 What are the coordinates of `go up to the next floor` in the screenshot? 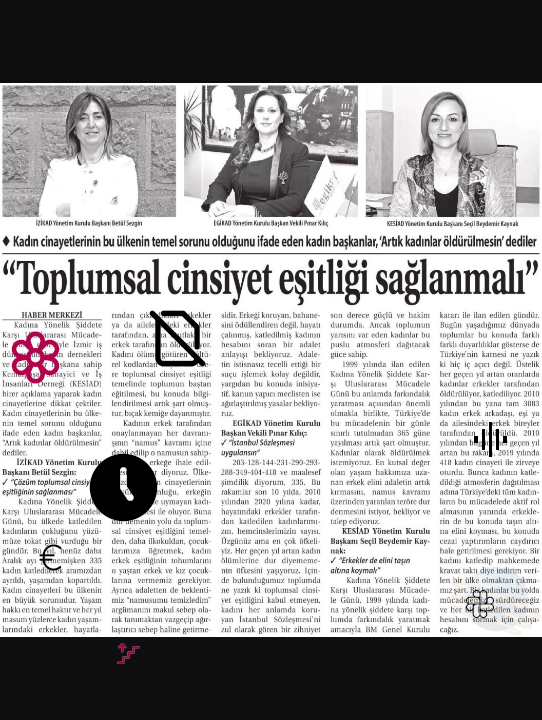 It's located at (128, 653).